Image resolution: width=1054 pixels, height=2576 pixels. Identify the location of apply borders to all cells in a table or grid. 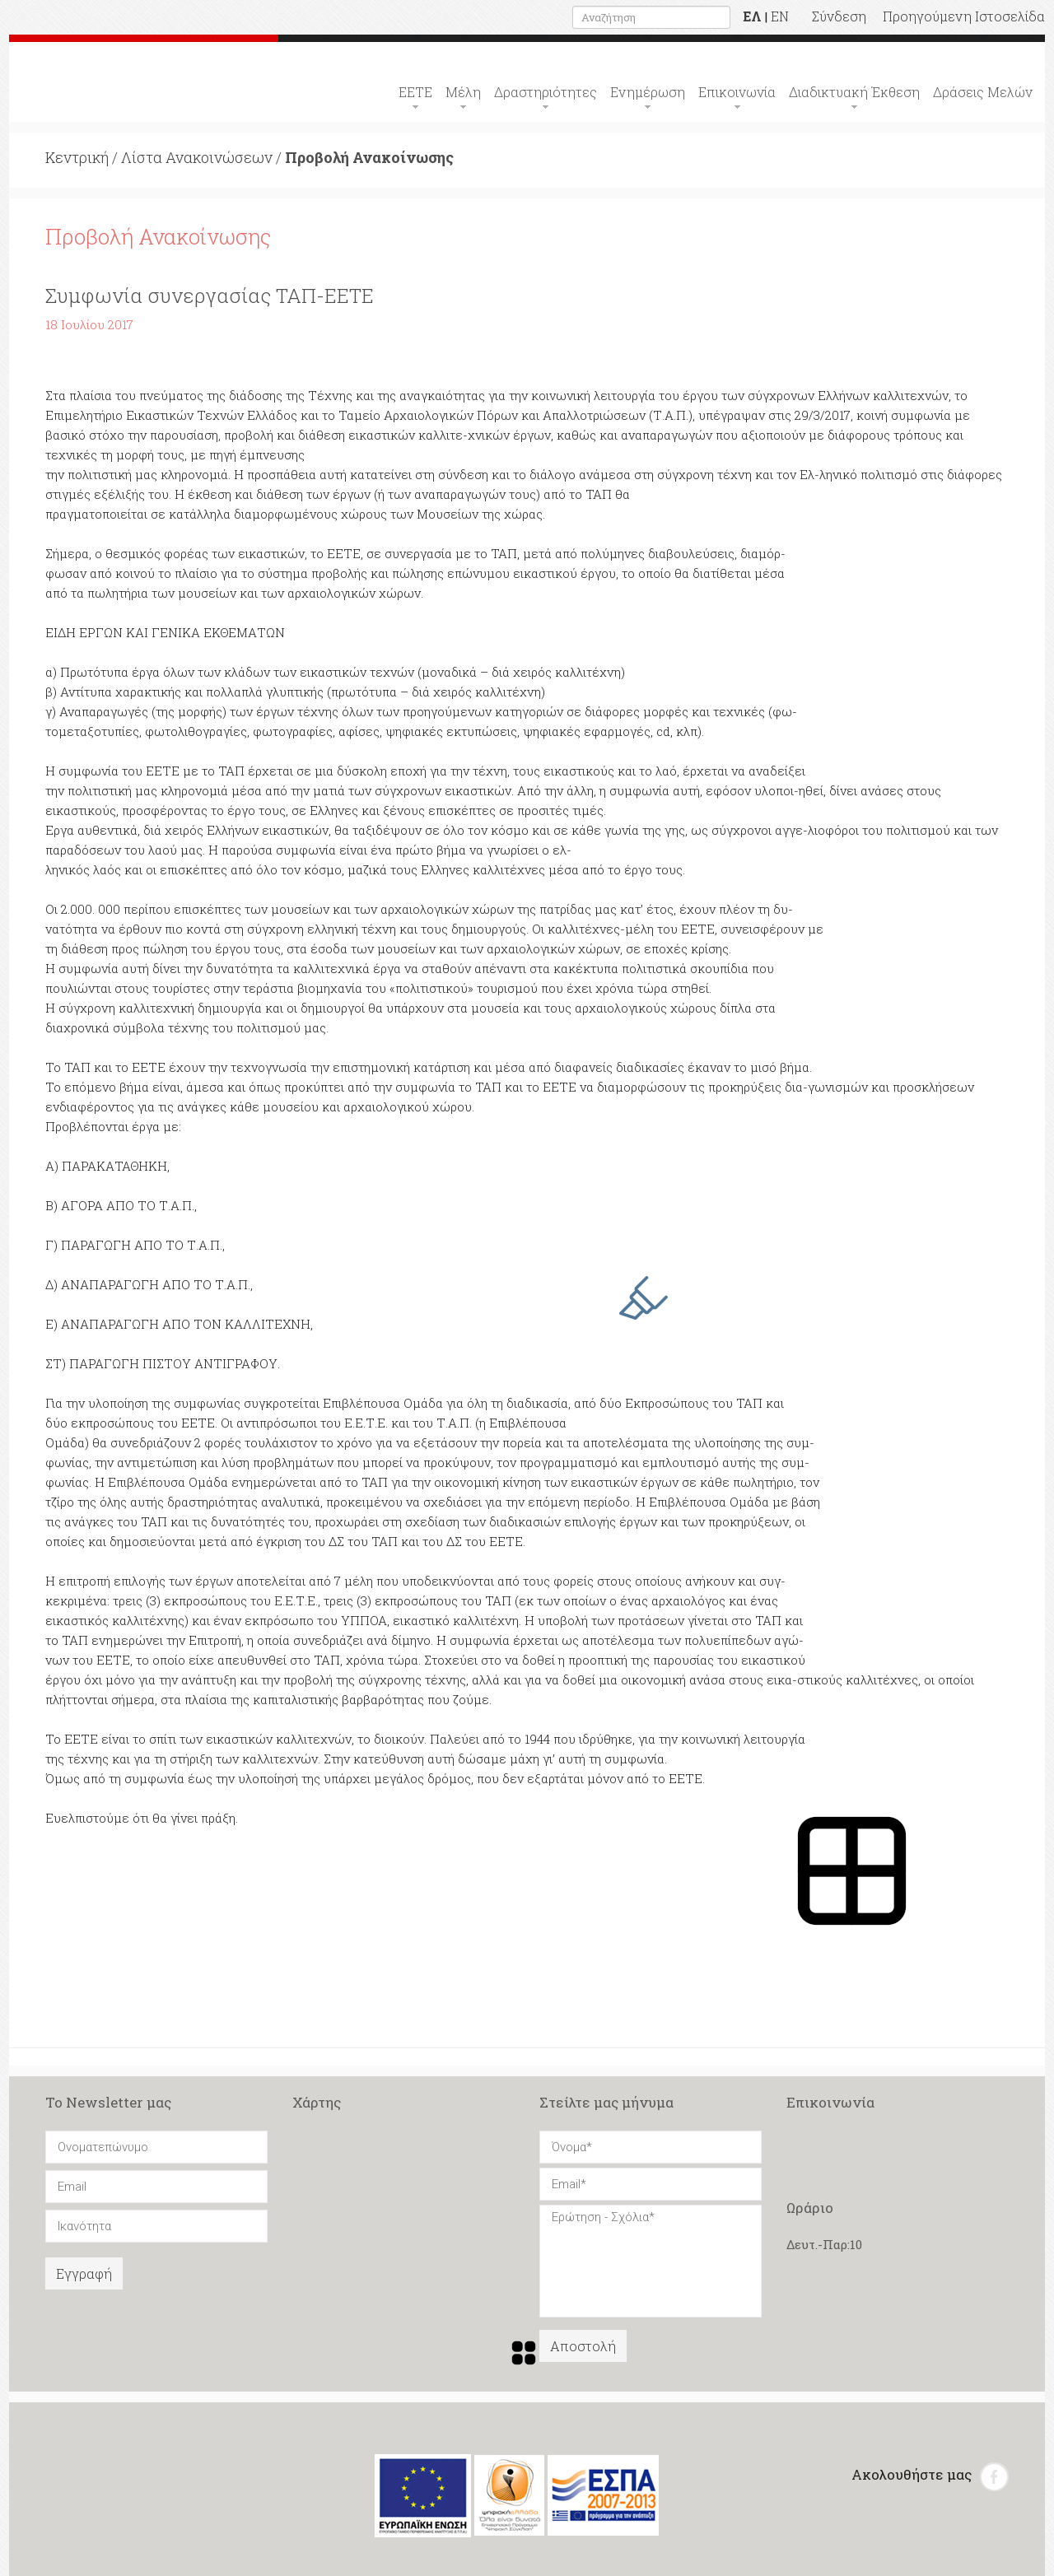
(851, 1870).